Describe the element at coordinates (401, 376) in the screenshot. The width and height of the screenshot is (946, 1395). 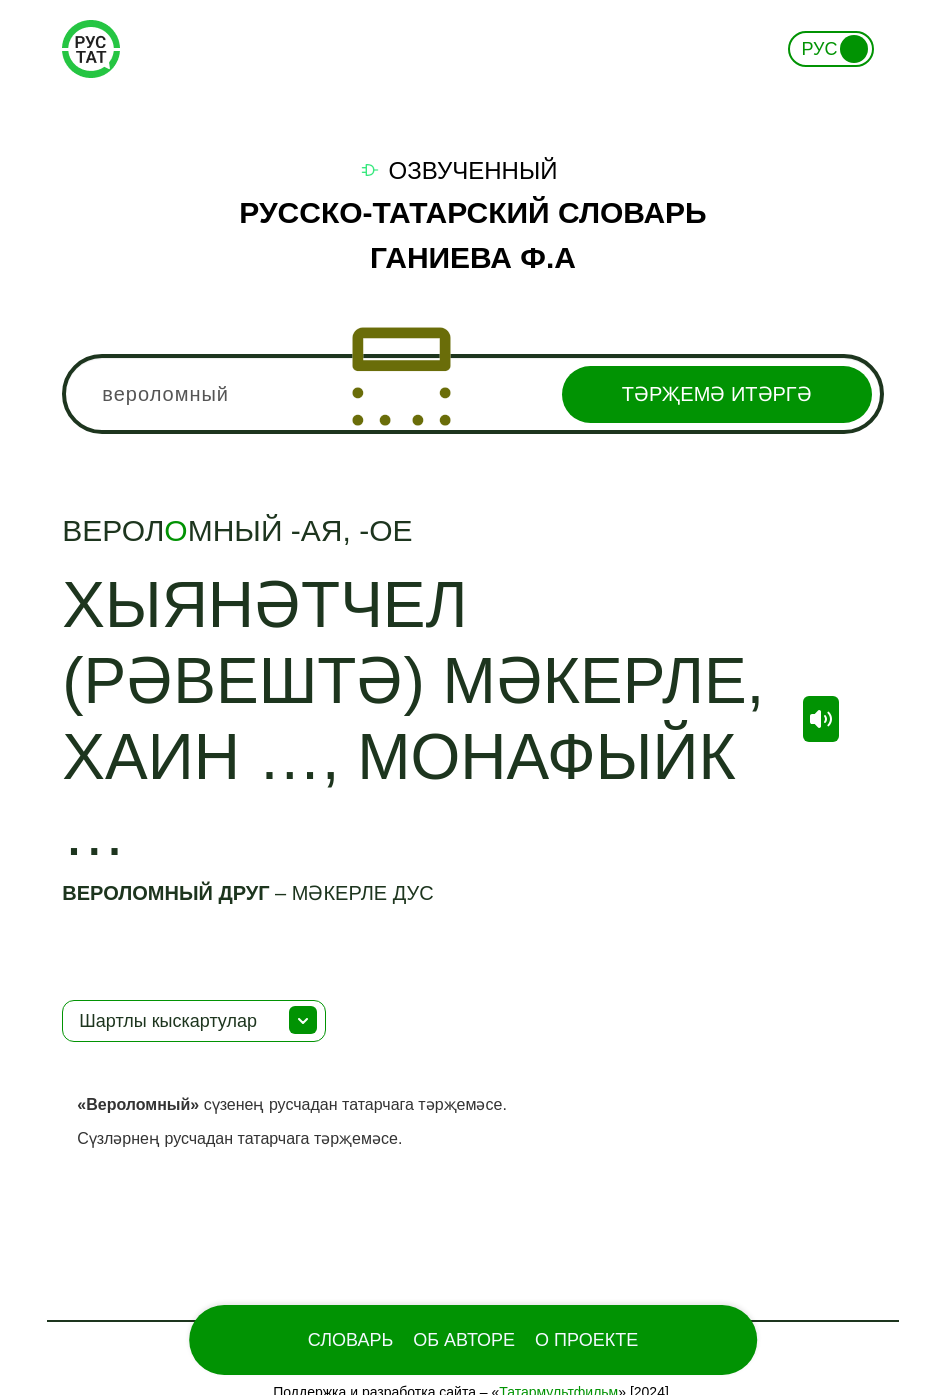
I see `align content to top of container` at that location.